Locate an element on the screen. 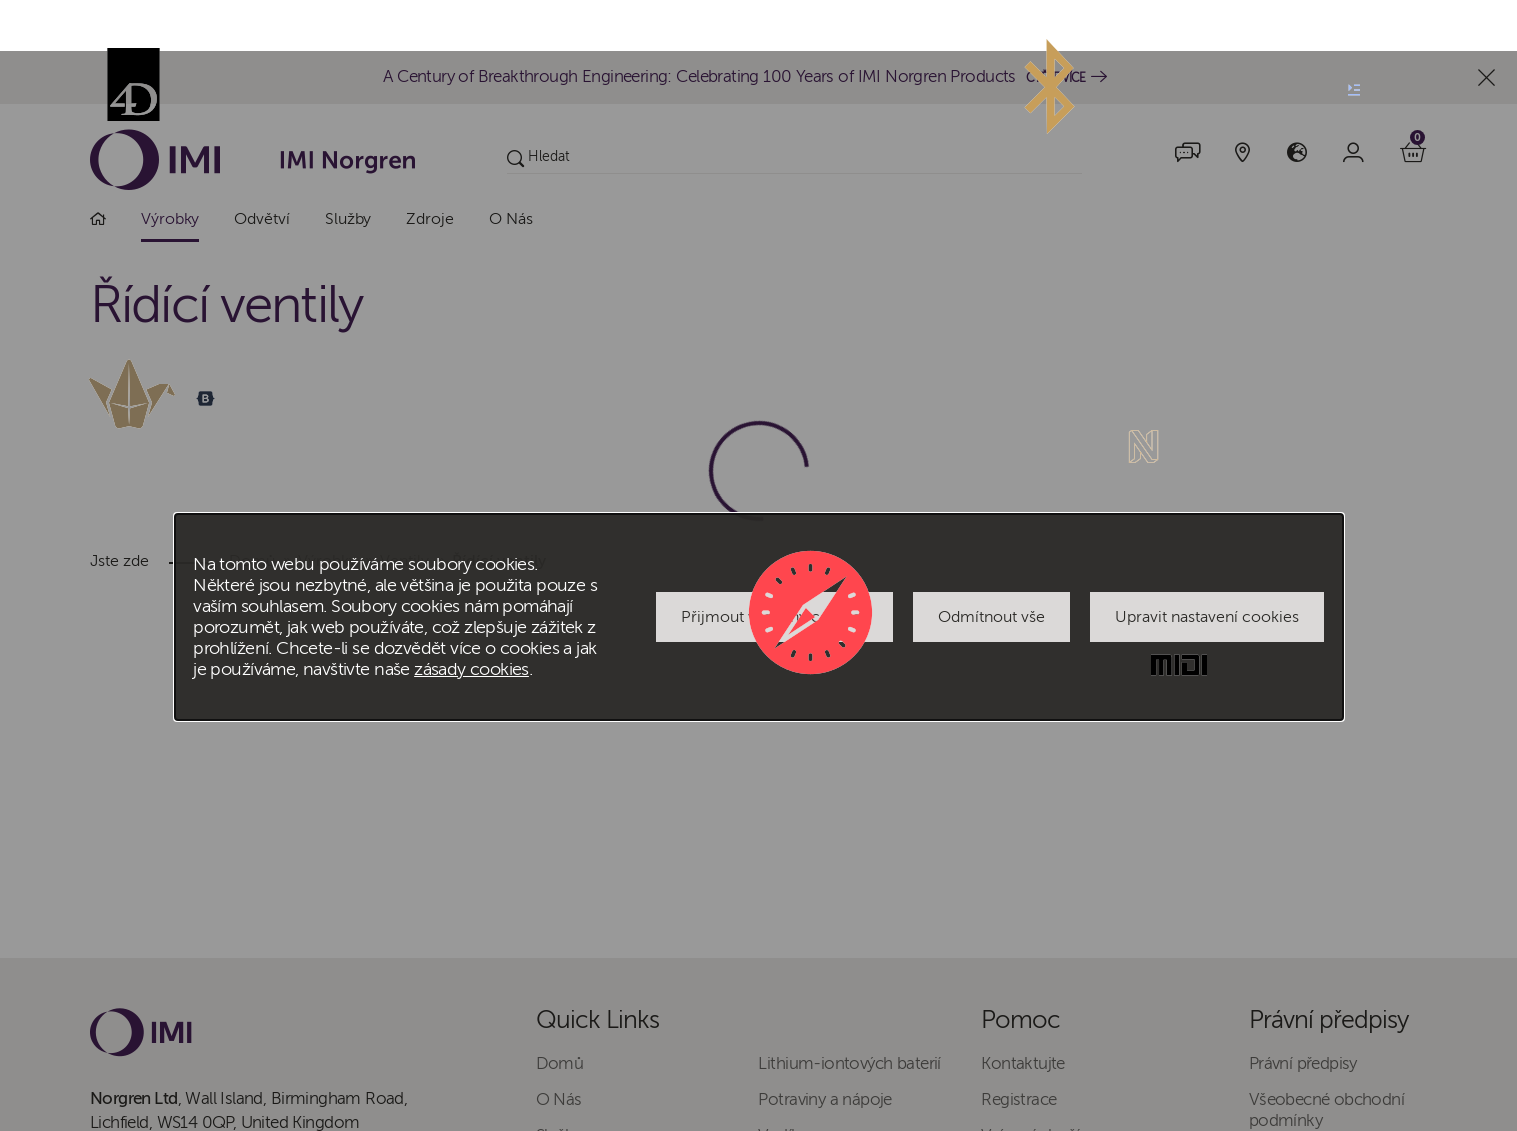 The height and width of the screenshot is (1131, 1517). neos brand logo is located at coordinates (1143, 446).